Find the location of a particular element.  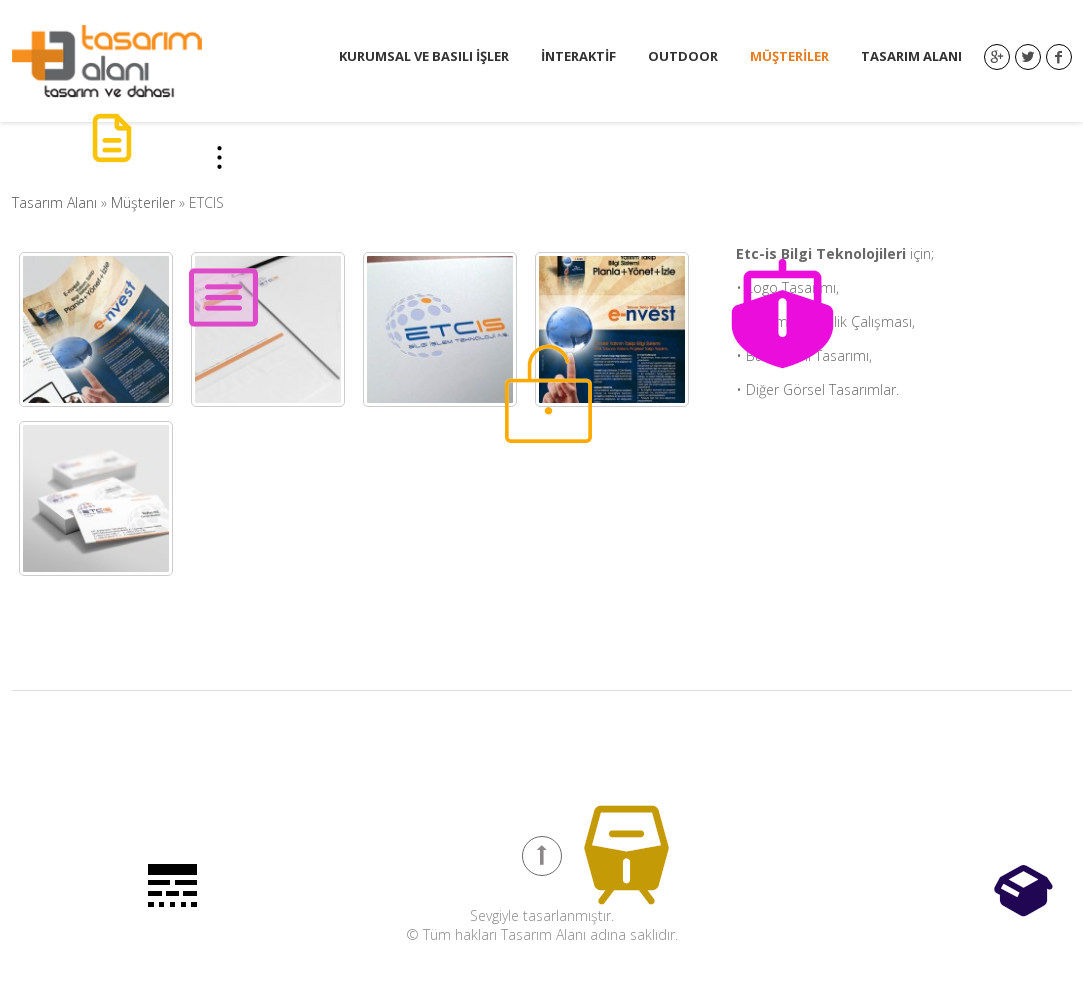

view file details or description is located at coordinates (112, 138).